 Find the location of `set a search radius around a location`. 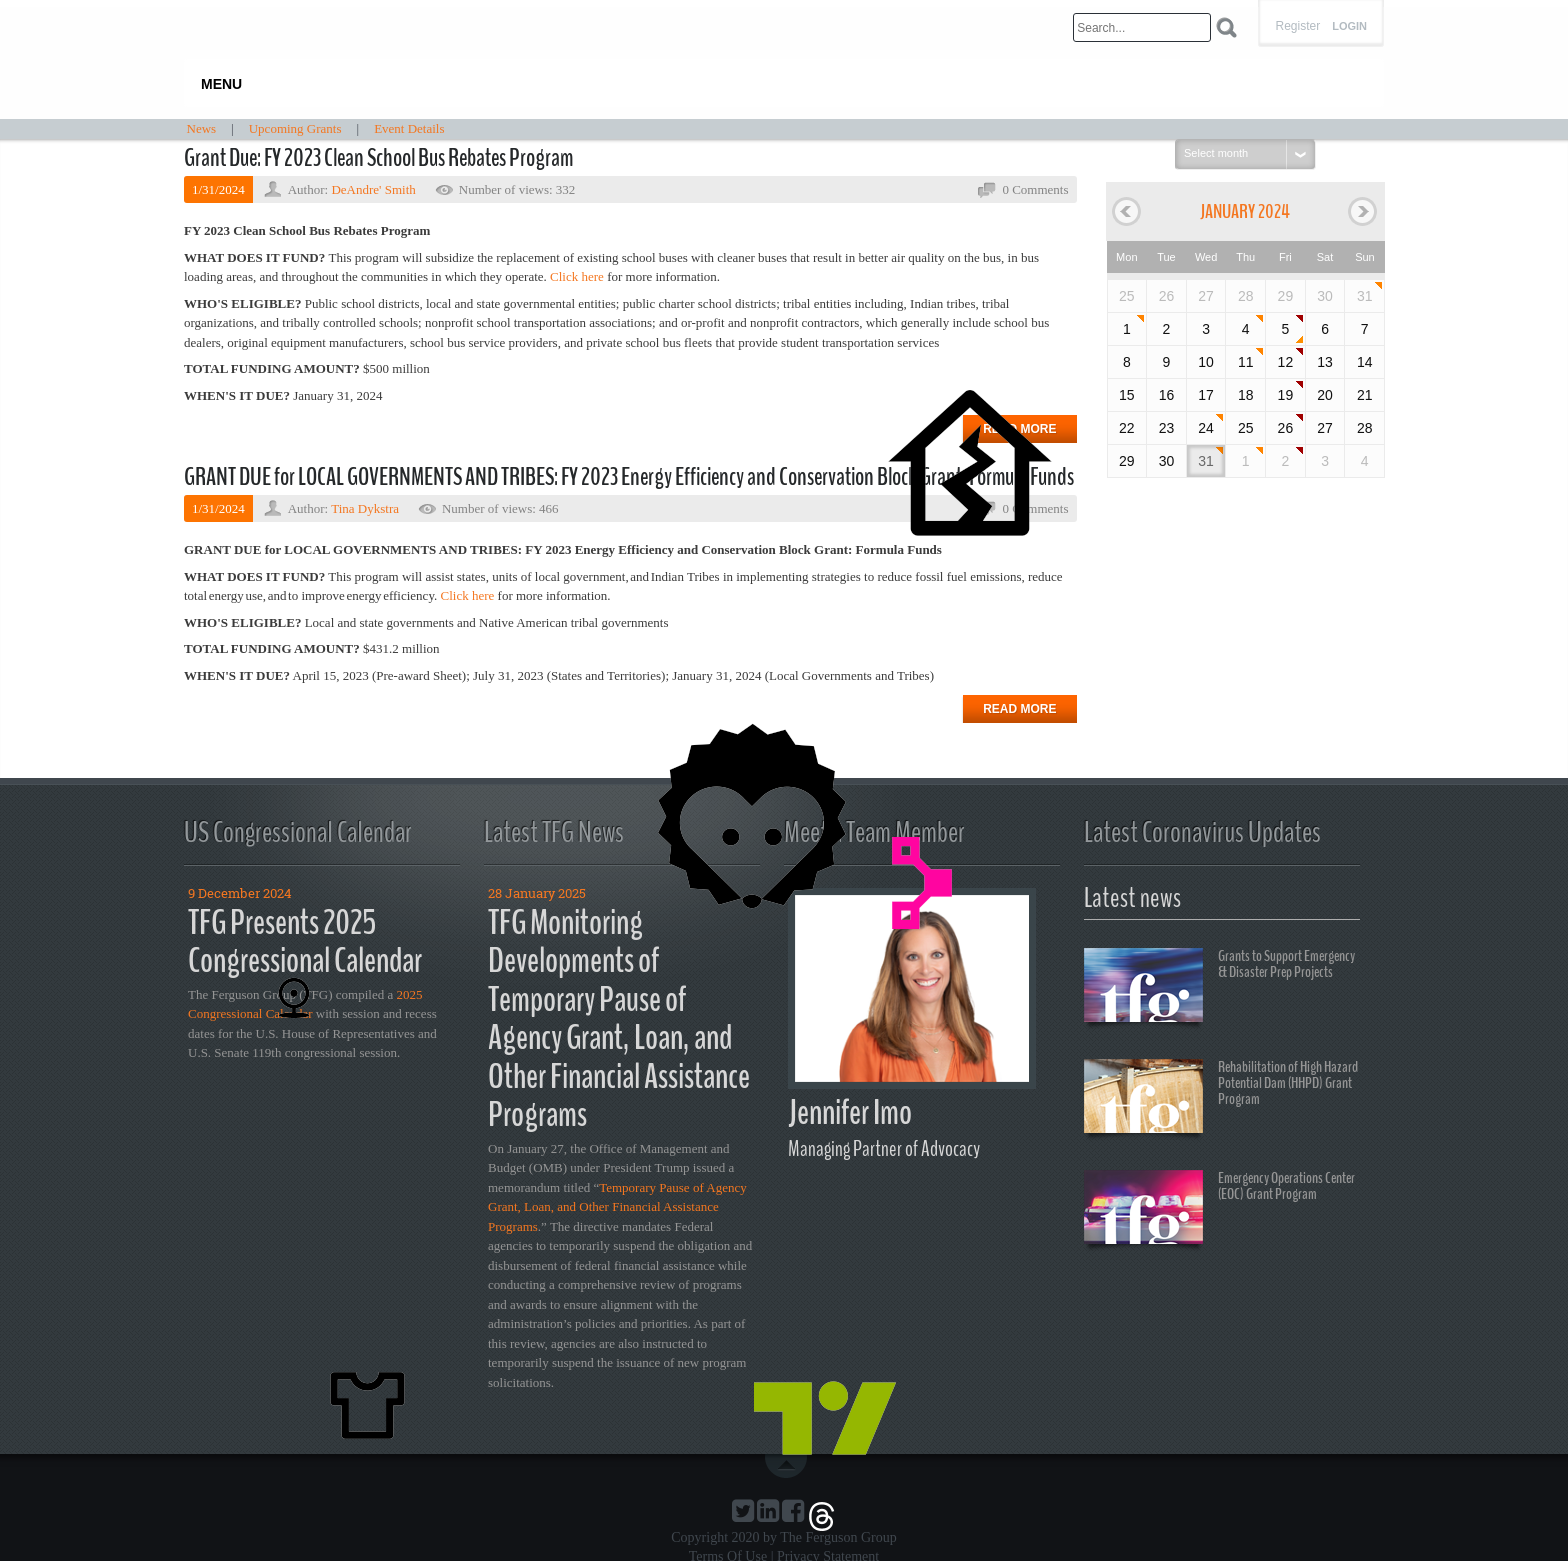

set a search radius around a location is located at coordinates (294, 997).